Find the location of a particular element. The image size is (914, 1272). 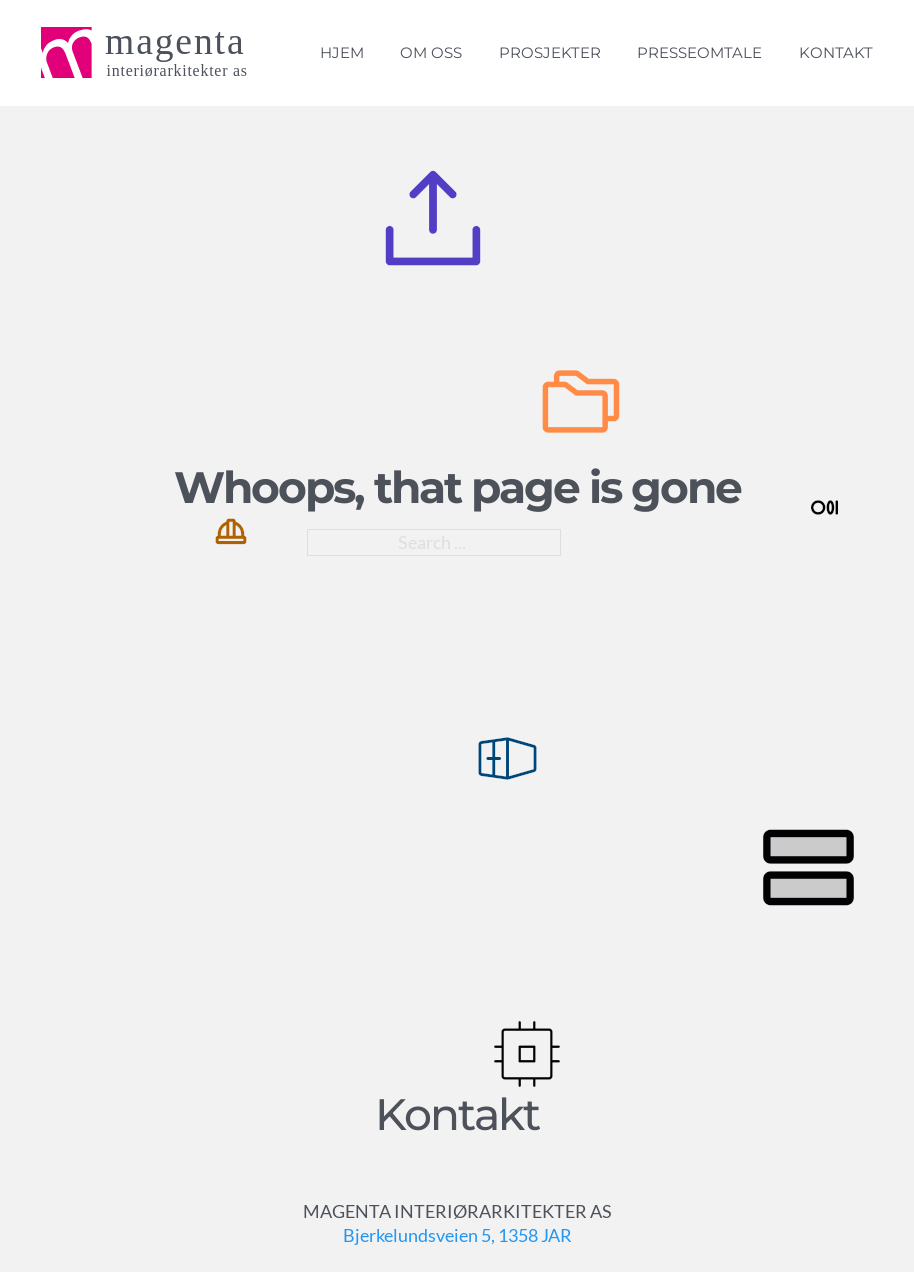

view shipping or freight details is located at coordinates (507, 758).